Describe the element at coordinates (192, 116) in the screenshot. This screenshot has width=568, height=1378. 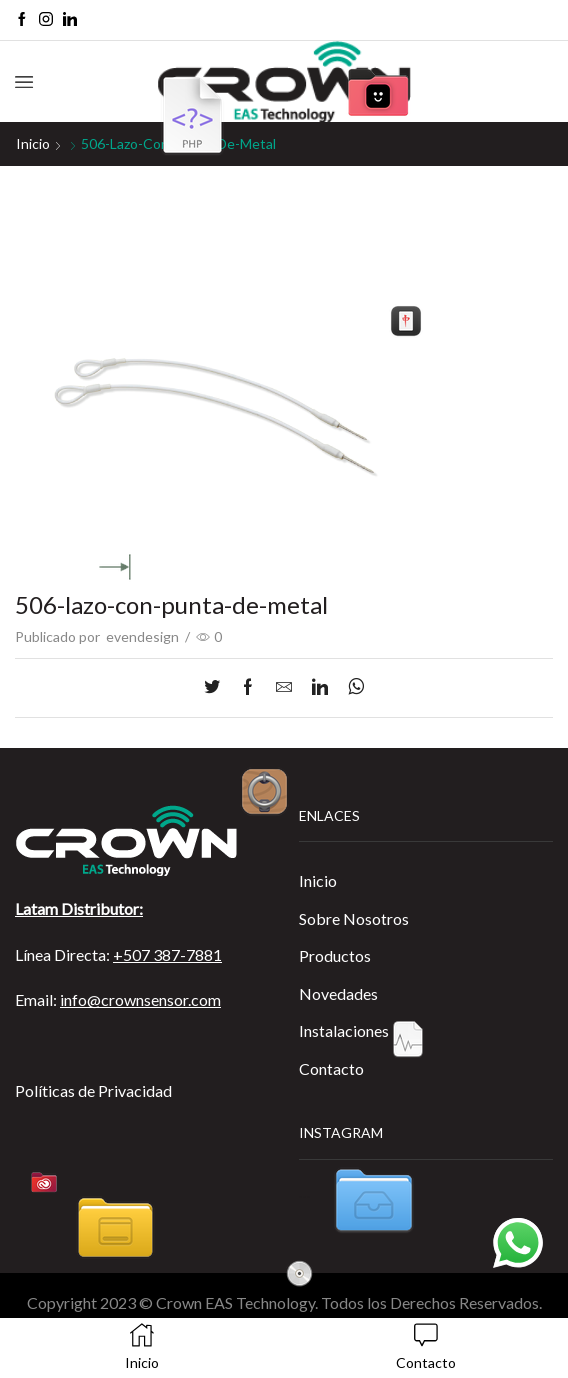
I see `a PHP source code file` at that location.